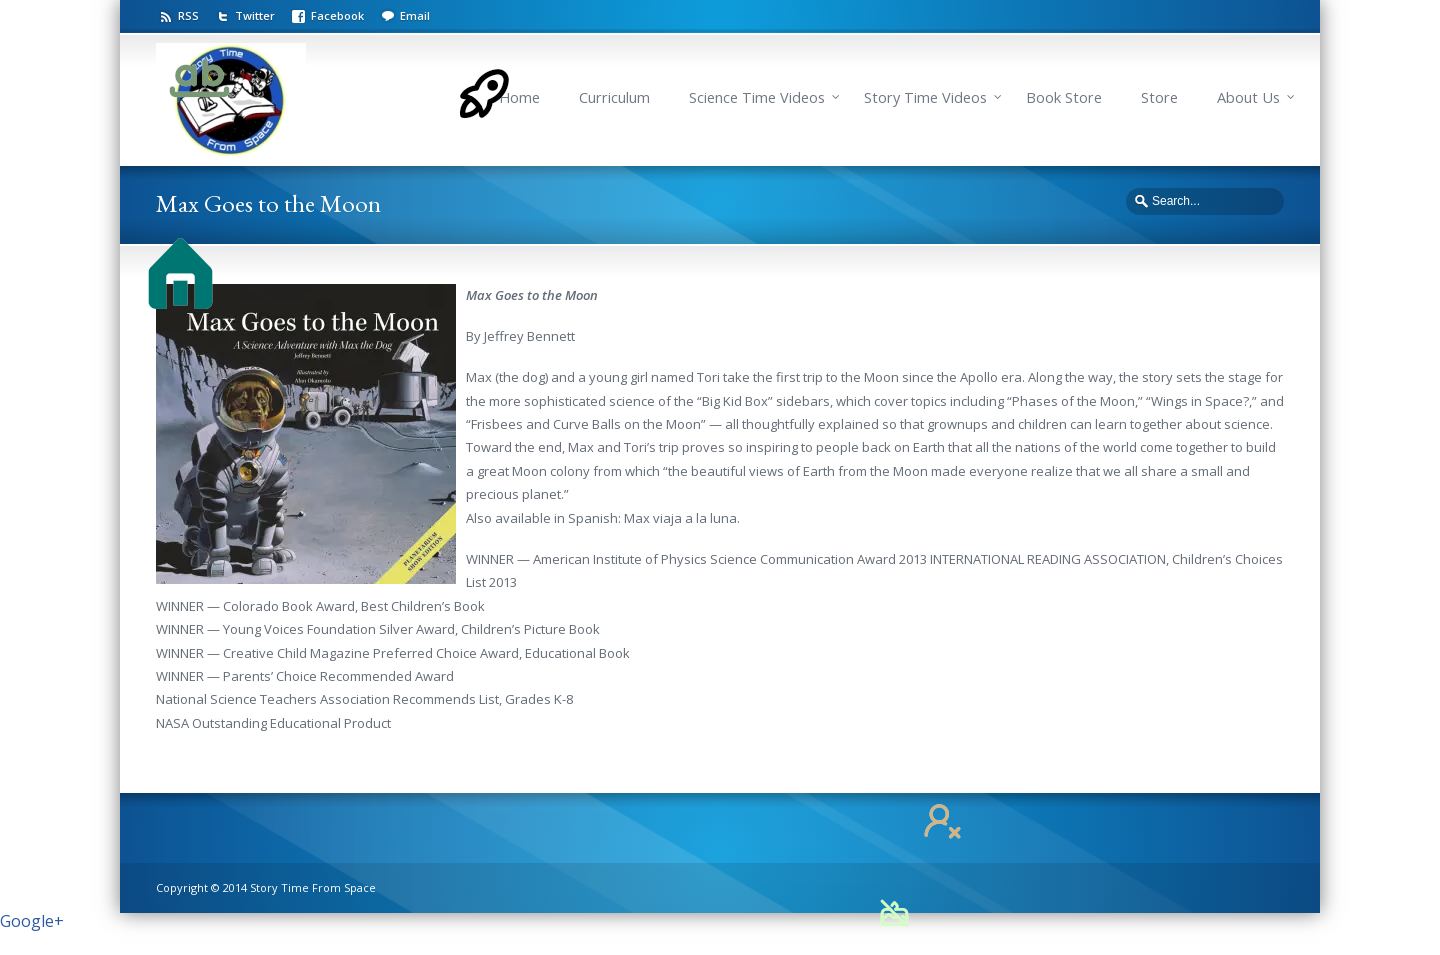  I want to click on launch or deploy an application, so click(484, 93).